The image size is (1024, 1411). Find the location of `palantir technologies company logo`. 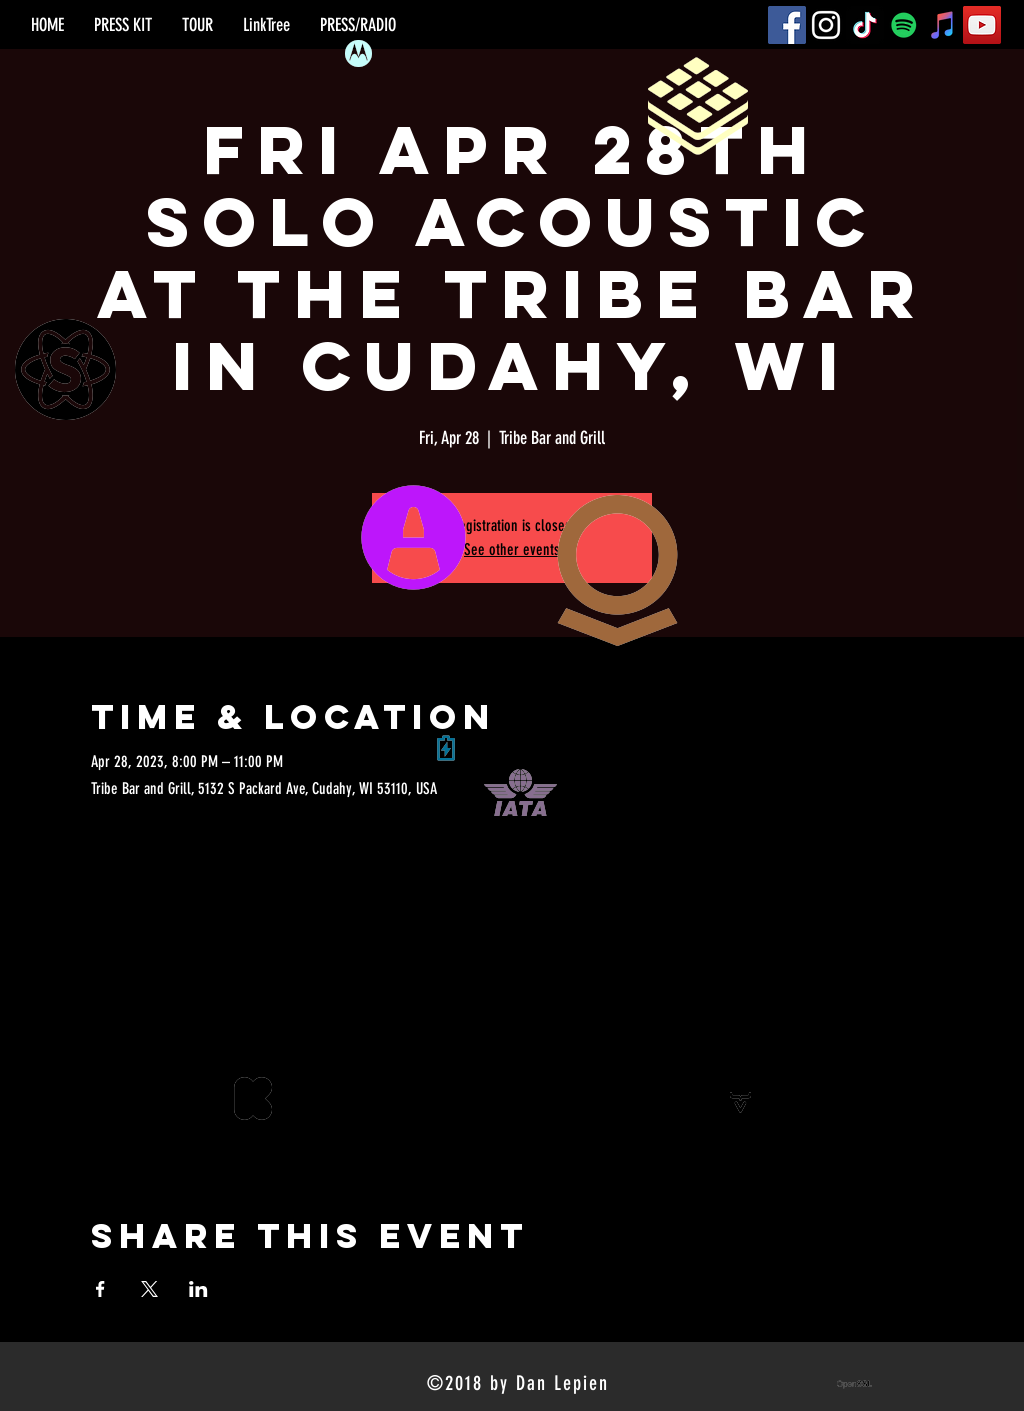

palantir technologies company logo is located at coordinates (617, 570).